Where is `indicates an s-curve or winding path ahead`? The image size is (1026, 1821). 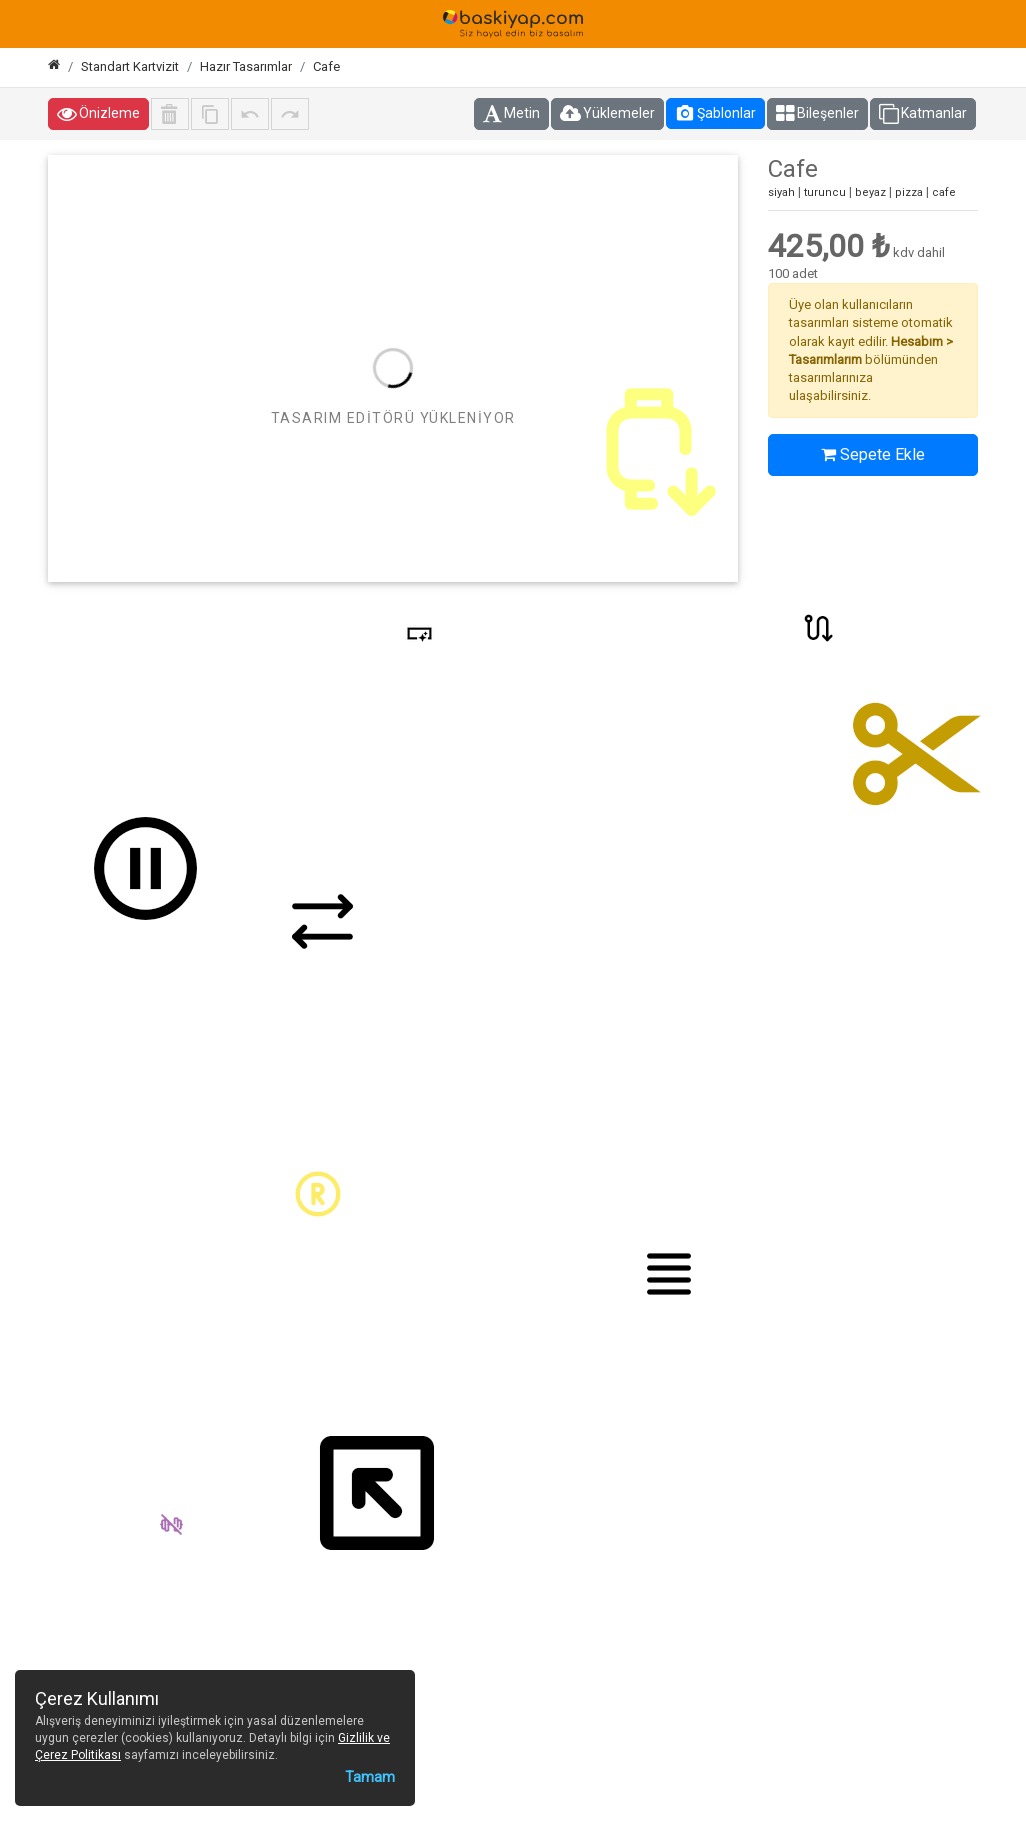 indicates an s-curve or winding path ahead is located at coordinates (818, 628).